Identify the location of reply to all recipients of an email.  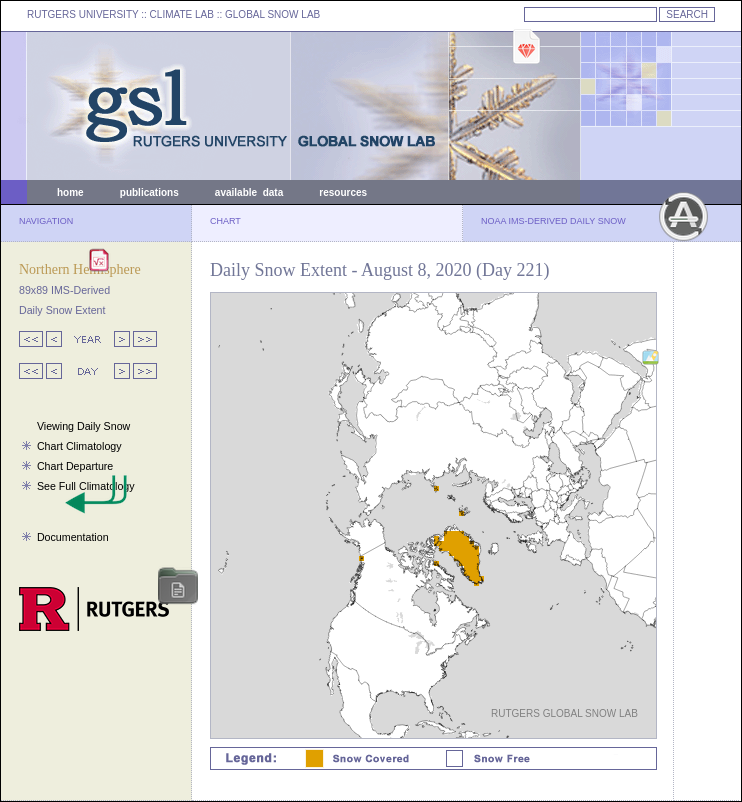
(95, 494).